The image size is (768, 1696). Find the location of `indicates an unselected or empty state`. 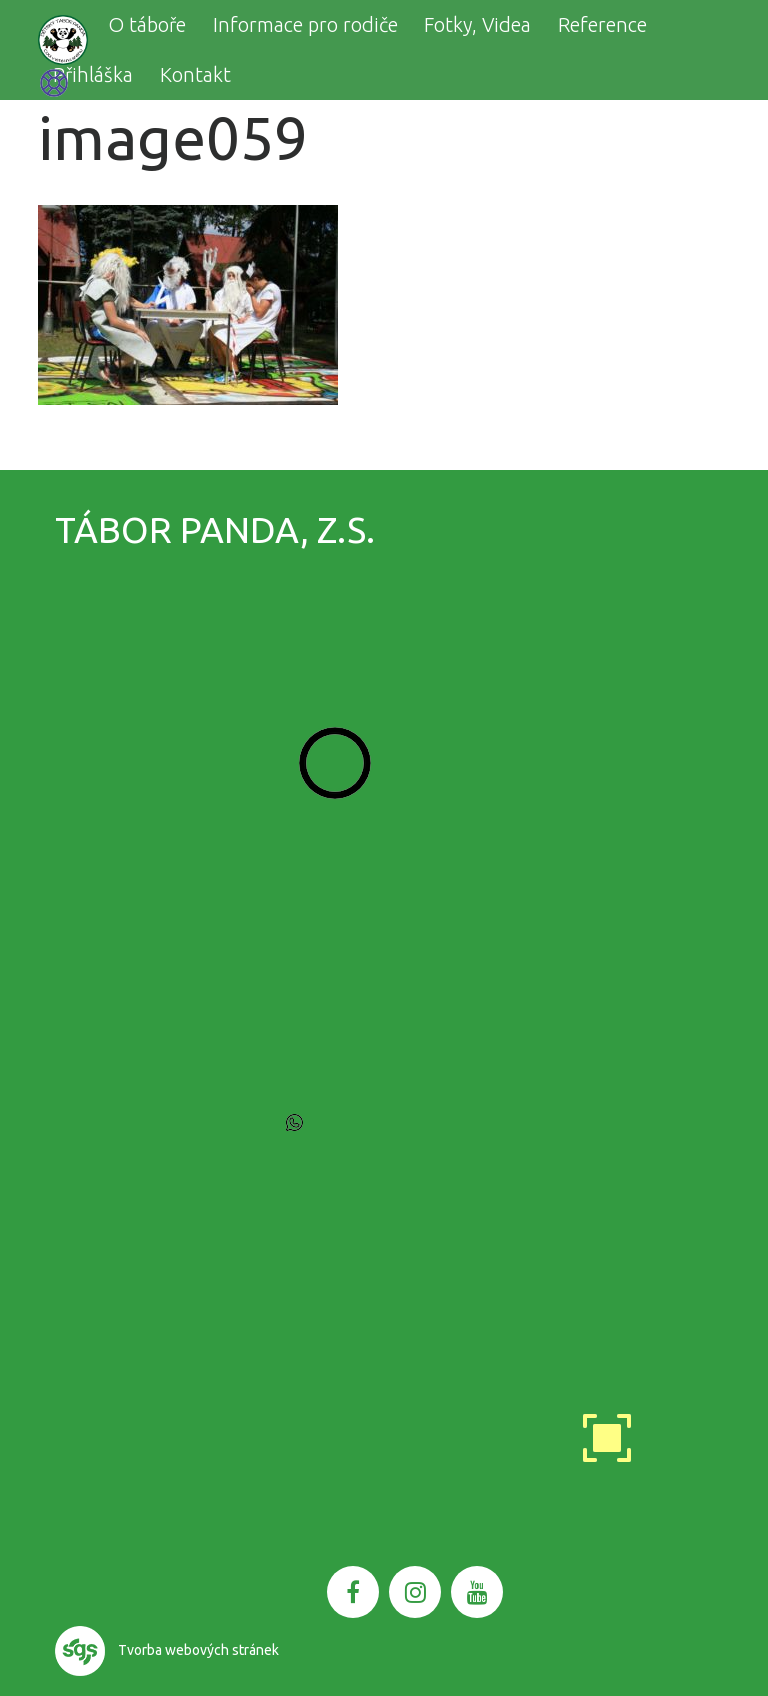

indicates an unselected or empty state is located at coordinates (335, 763).